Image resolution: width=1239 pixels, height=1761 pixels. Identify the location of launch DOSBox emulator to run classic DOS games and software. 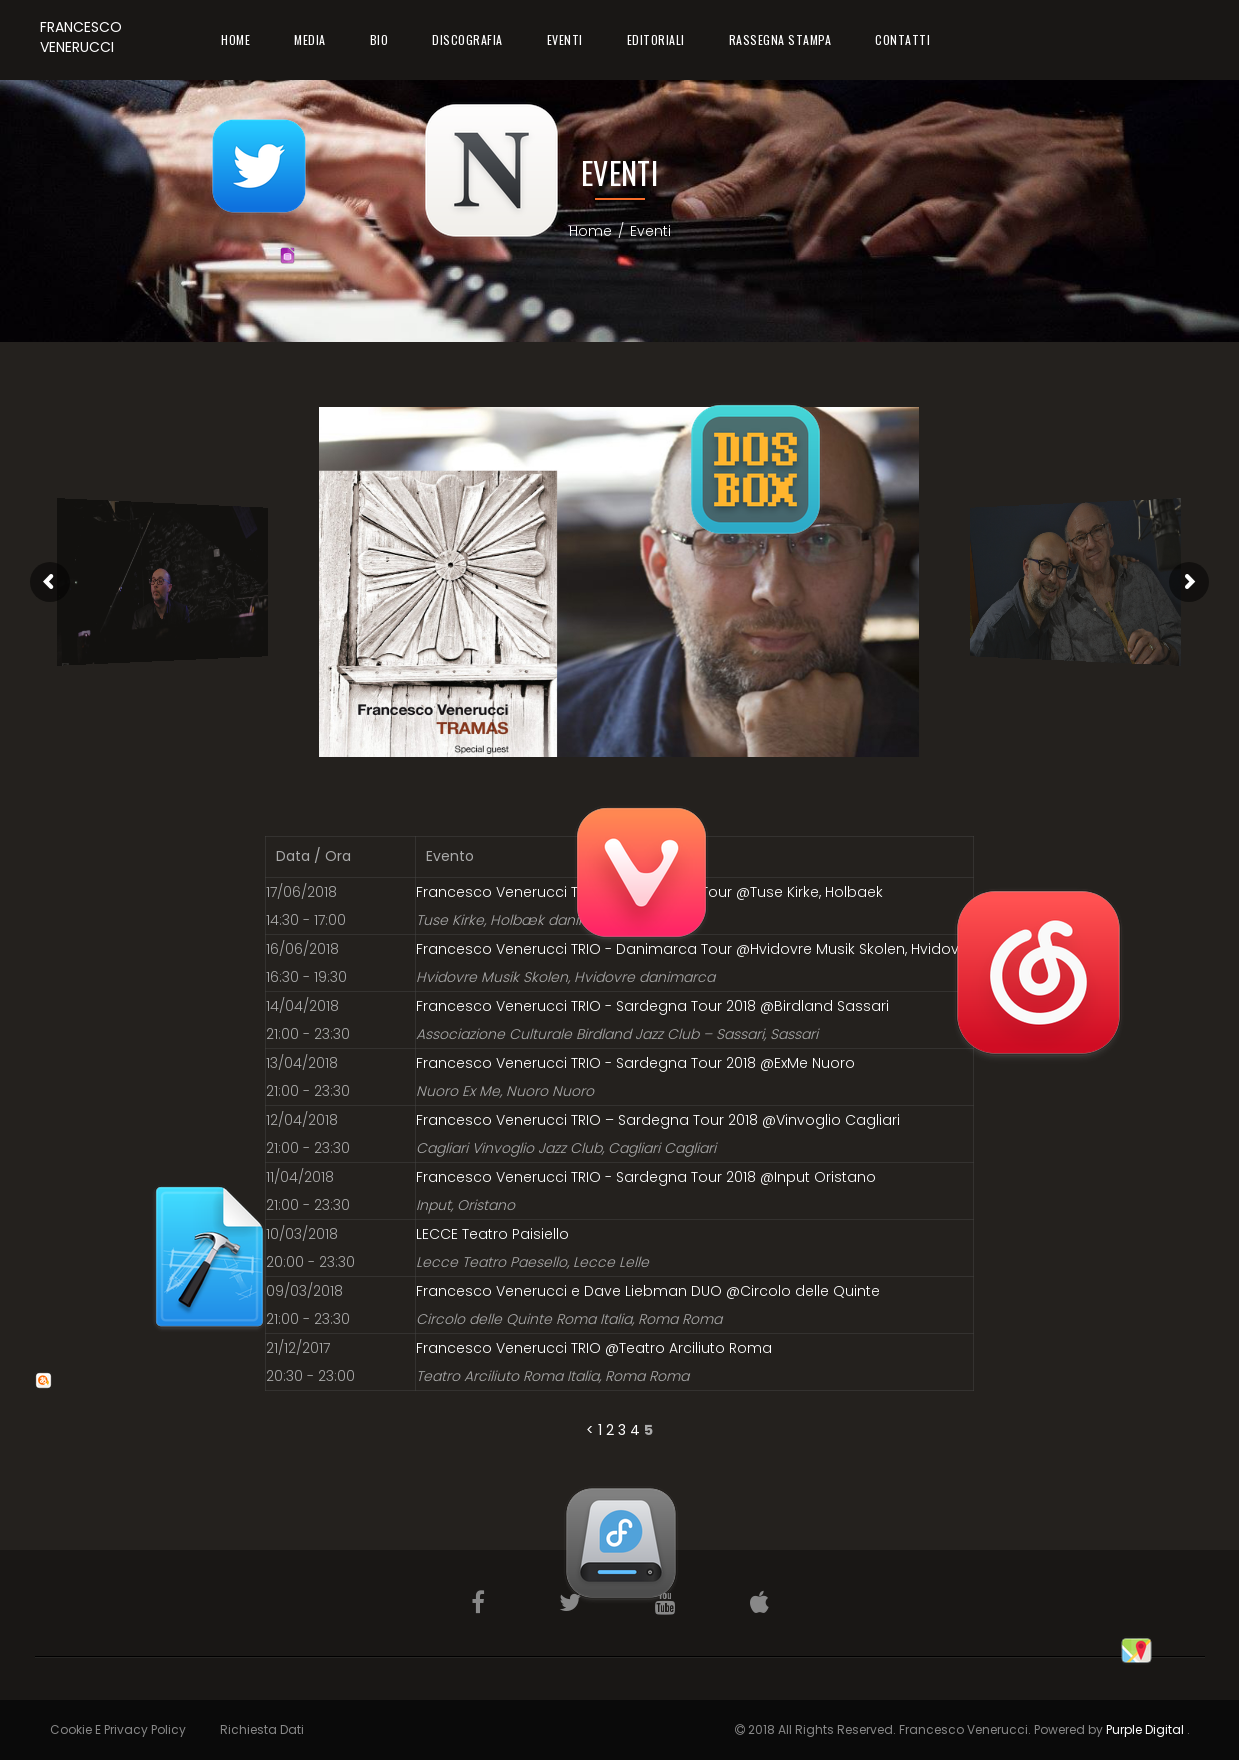
(755, 469).